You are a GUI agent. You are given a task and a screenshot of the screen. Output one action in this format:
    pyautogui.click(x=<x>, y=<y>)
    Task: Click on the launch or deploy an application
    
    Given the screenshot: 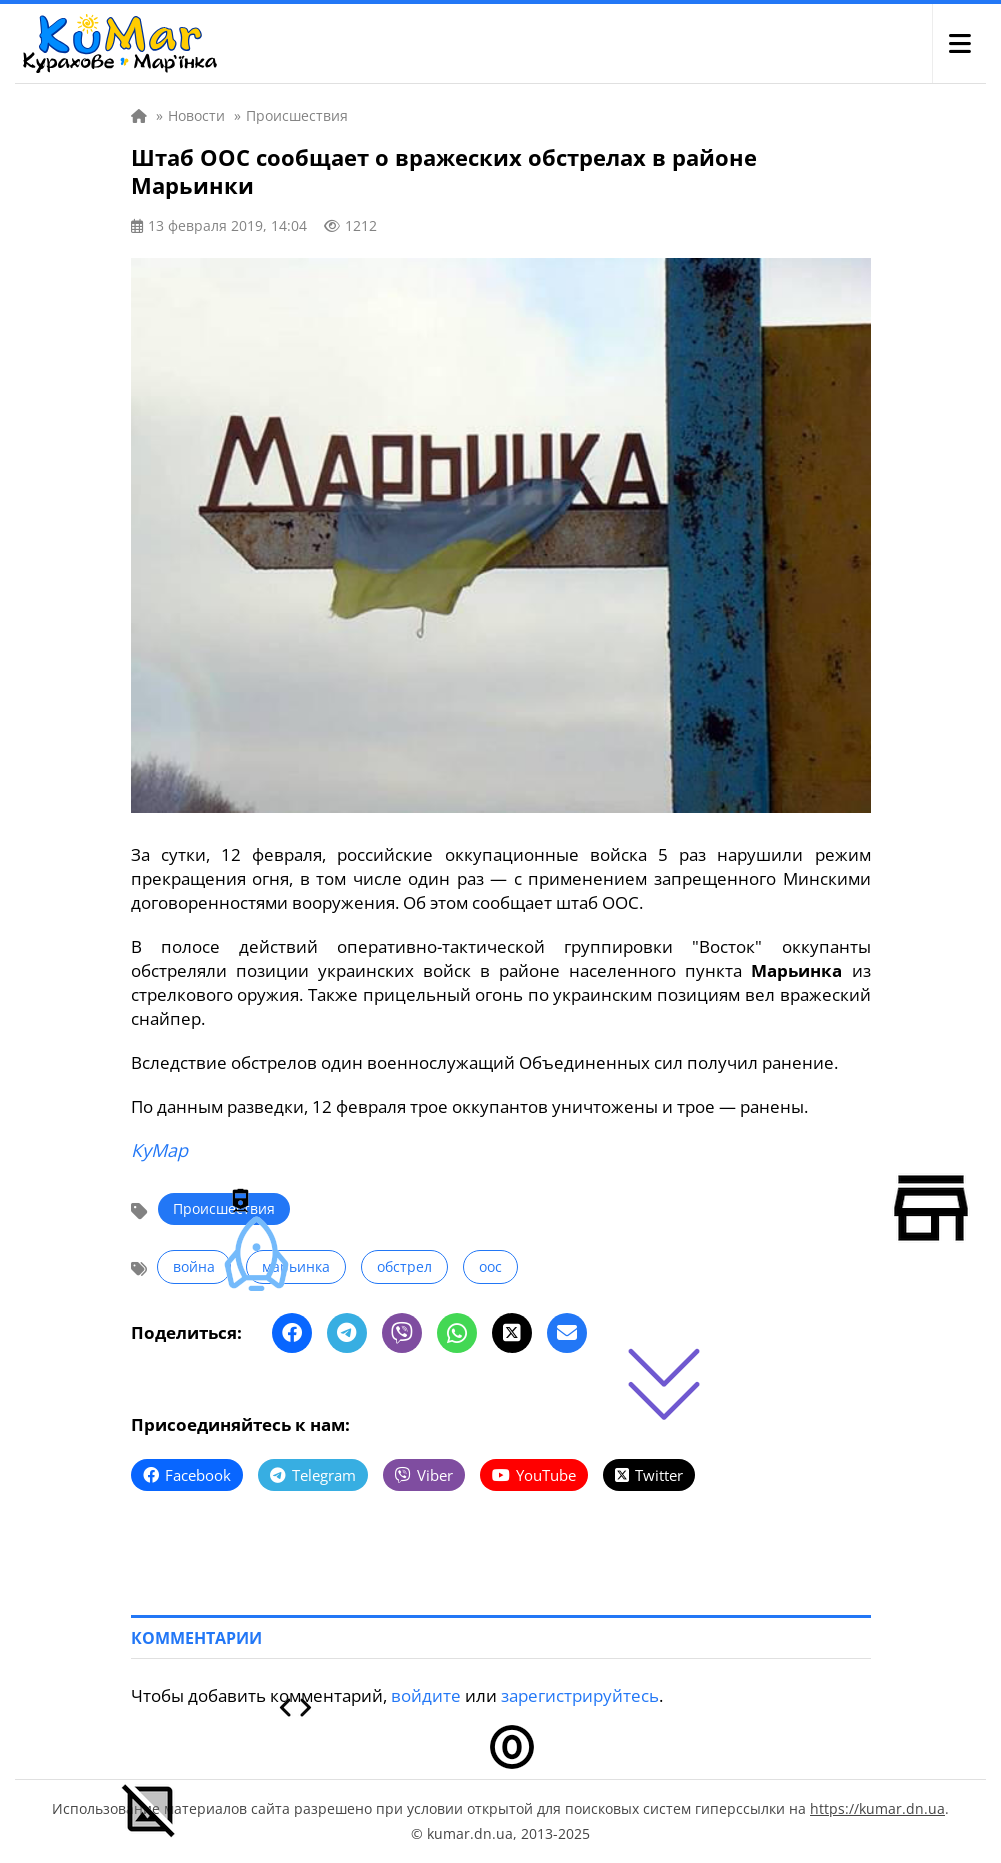 What is the action you would take?
    pyautogui.click(x=256, y=1256)
    